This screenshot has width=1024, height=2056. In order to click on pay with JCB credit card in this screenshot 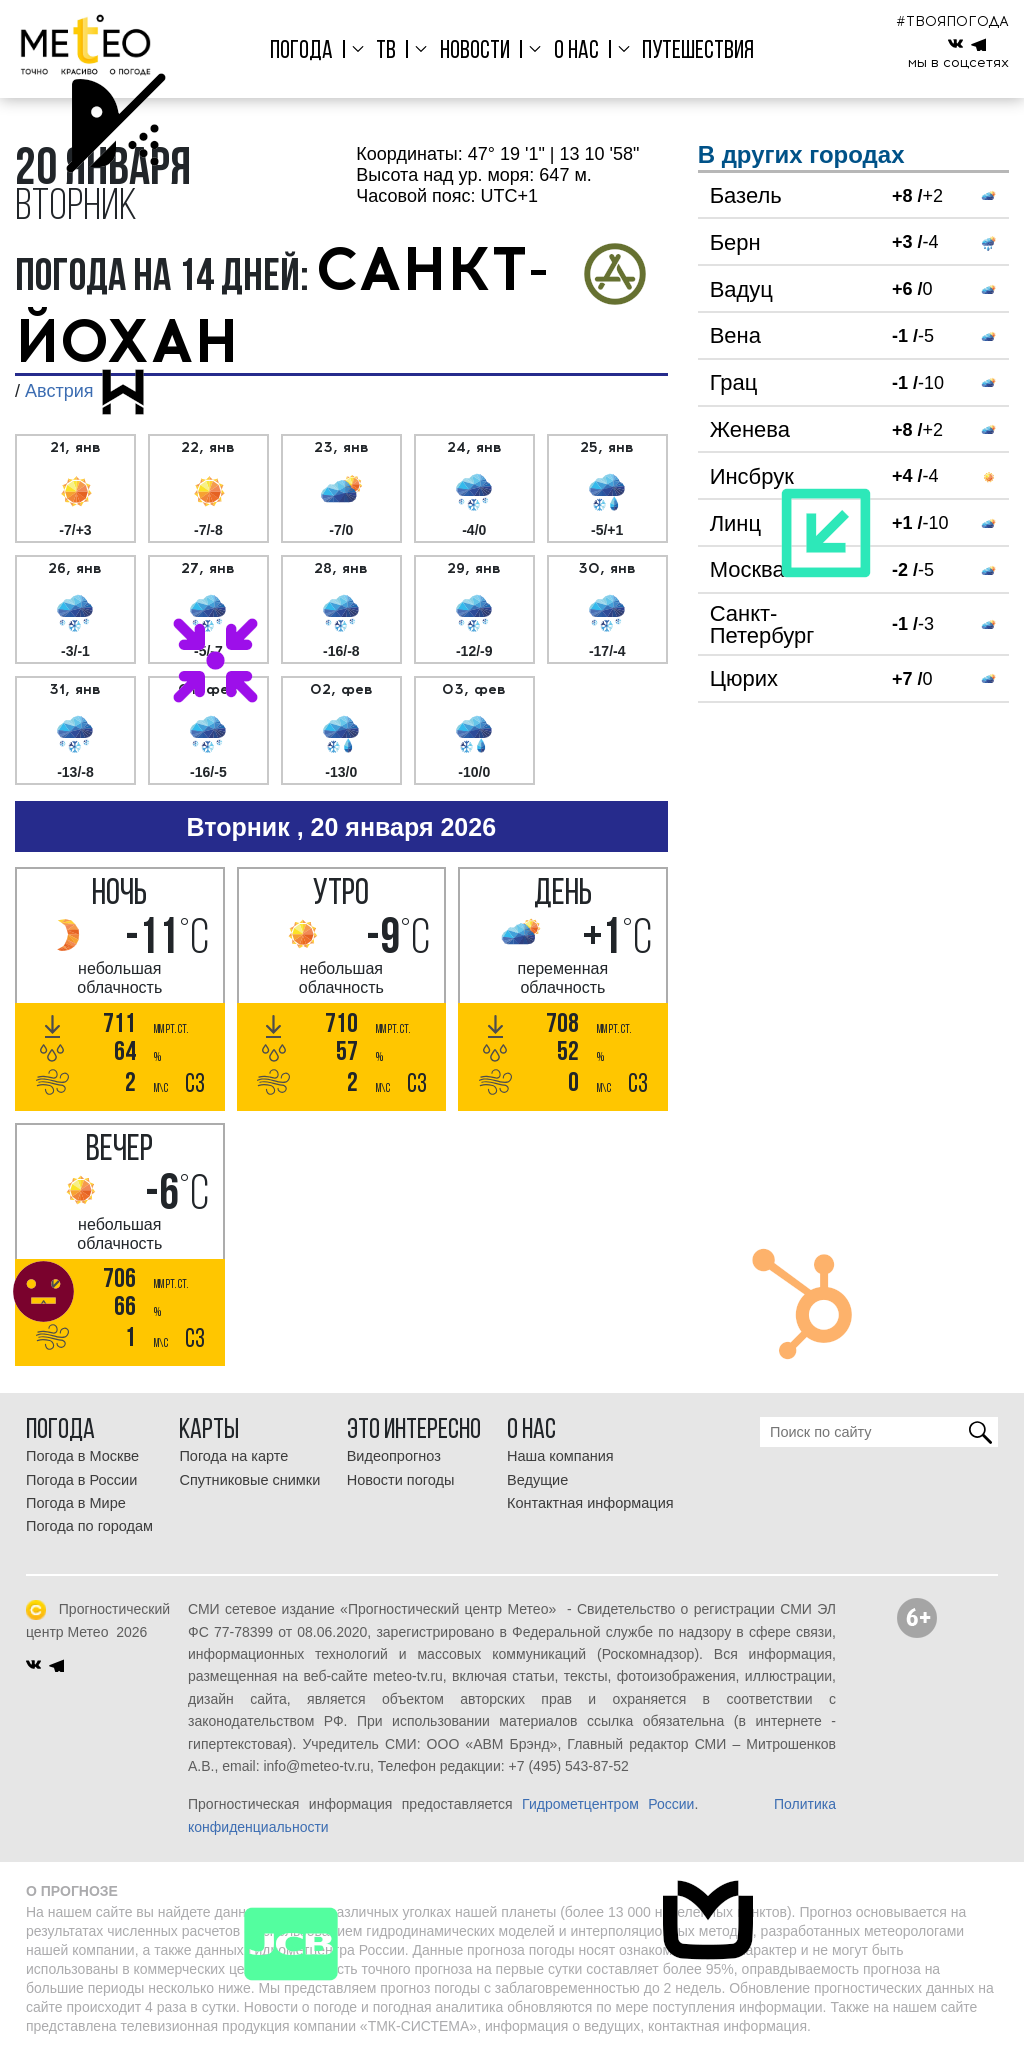, I will do `click(291, 1944)`.